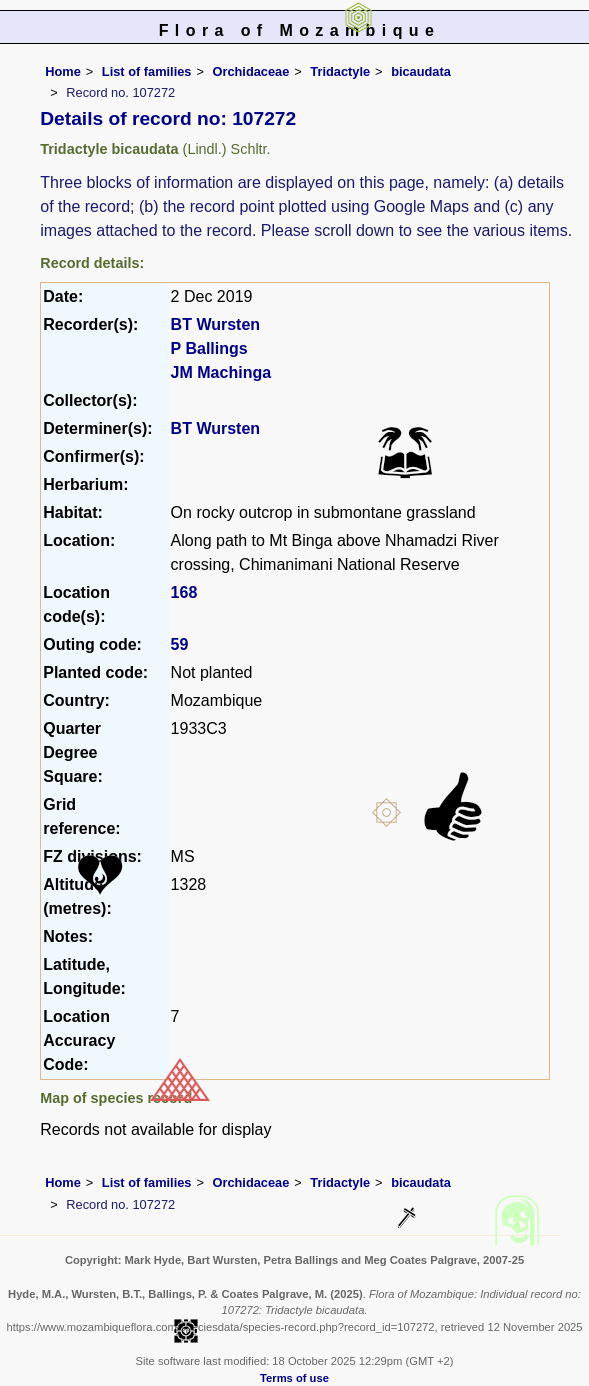  What do you see at coordinates (186, 1331) in the screenshot?
I see `companion cube item or collectible from Portal` at bounding box center [186, 1331].